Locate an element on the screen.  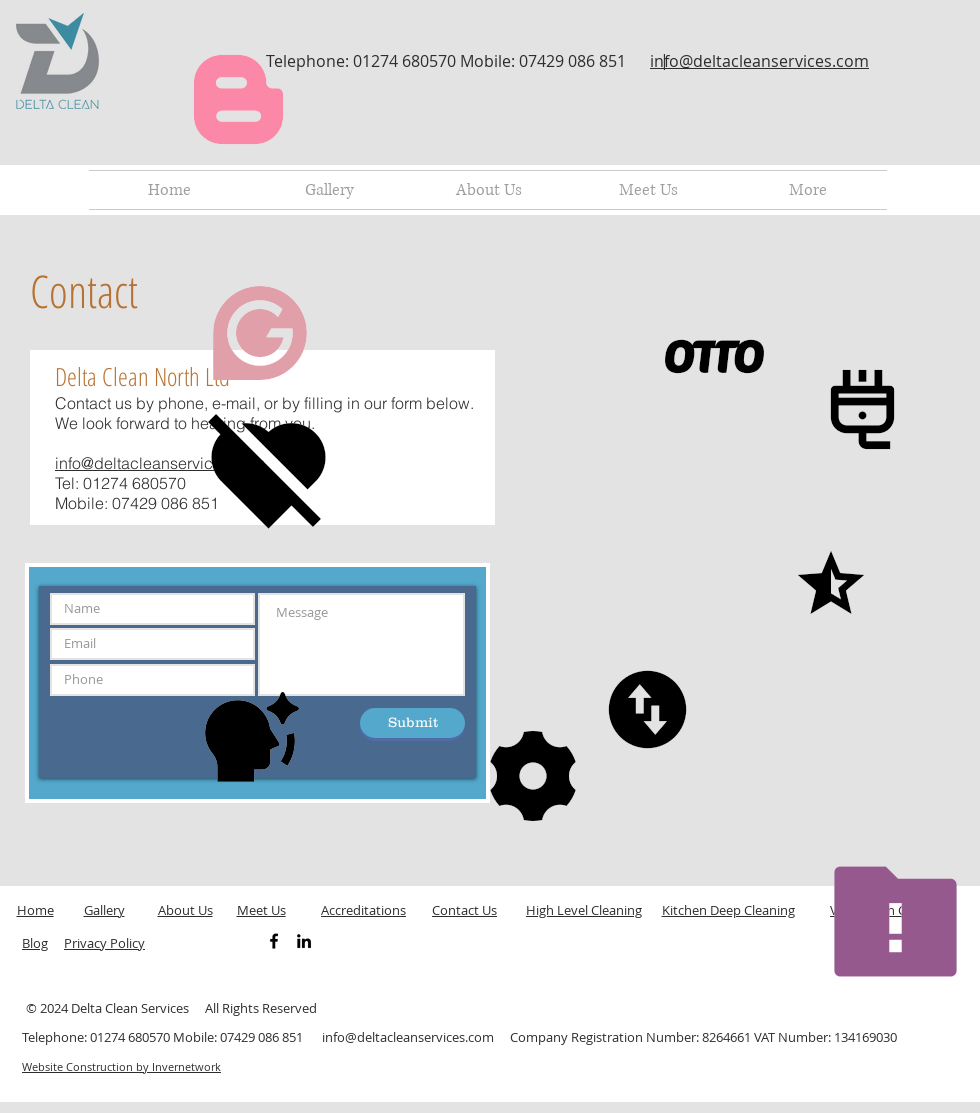
indicates a partial or half-star rating is located at coordinates (831, 584).